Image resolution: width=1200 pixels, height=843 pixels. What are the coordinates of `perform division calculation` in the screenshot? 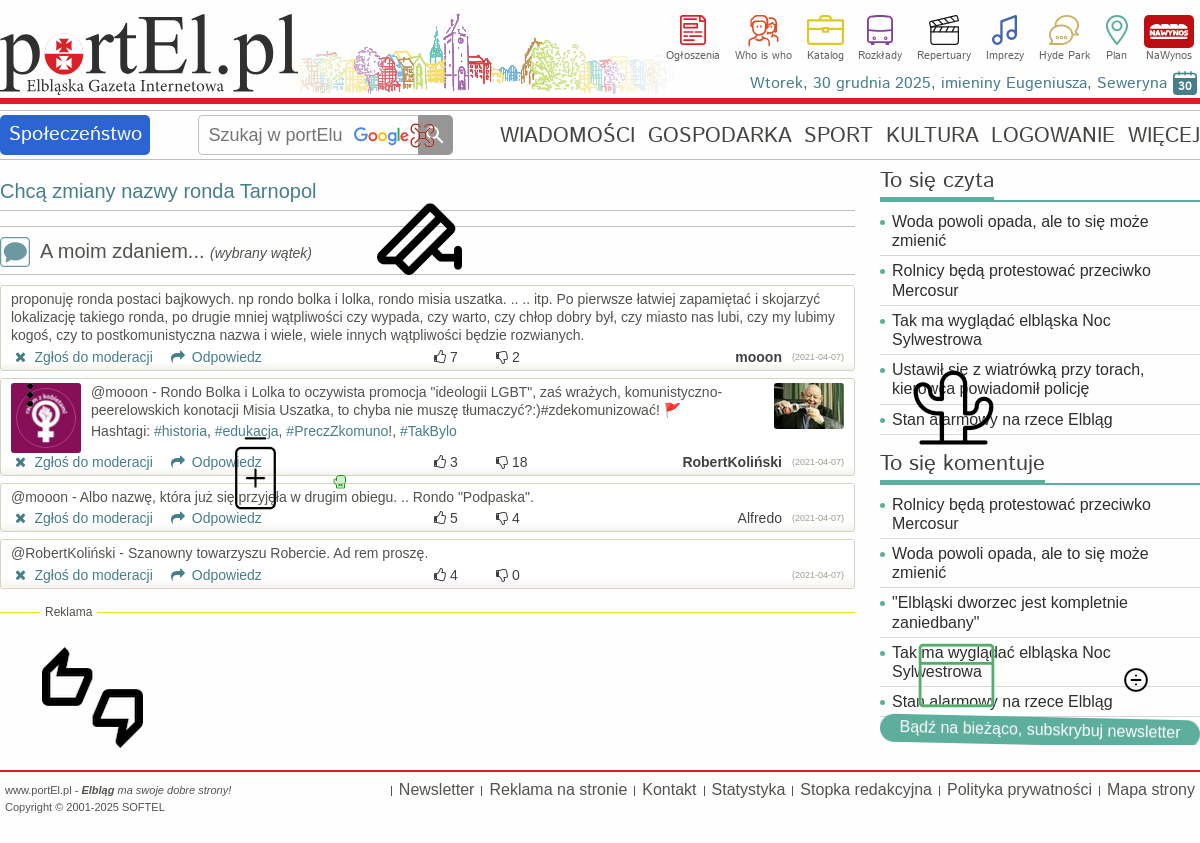 It's located at (1136, 680).